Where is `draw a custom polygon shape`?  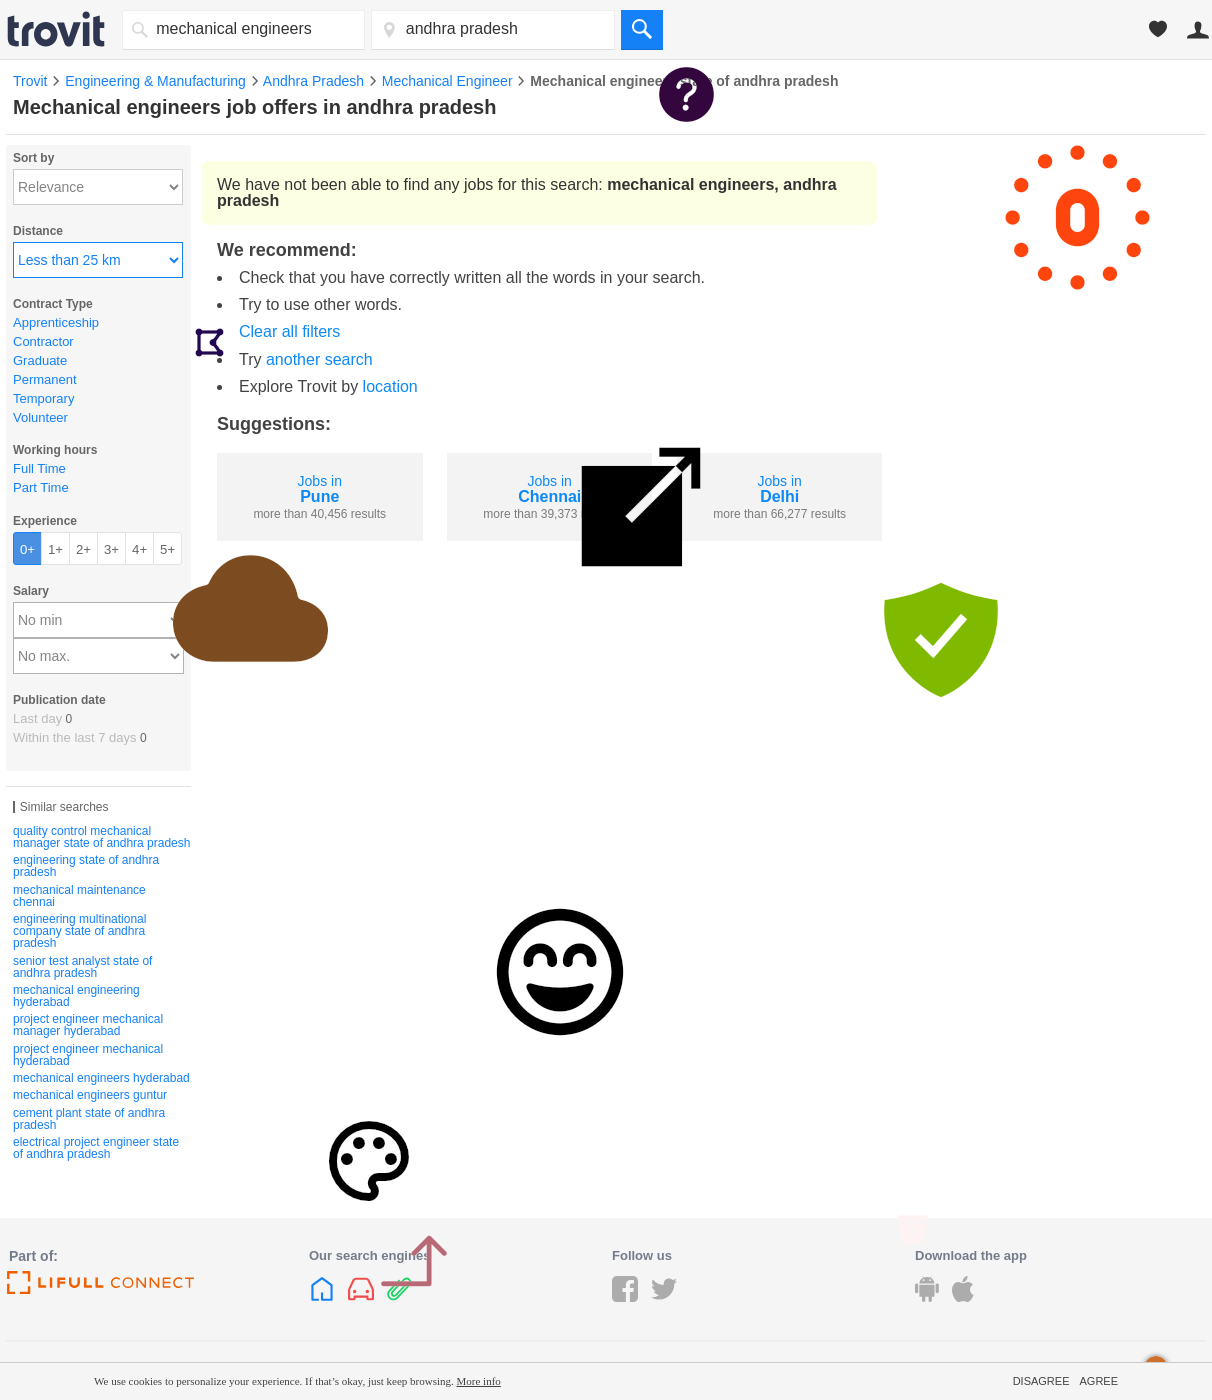
draw a custom polygon shape is located at coordinates (209, 342).